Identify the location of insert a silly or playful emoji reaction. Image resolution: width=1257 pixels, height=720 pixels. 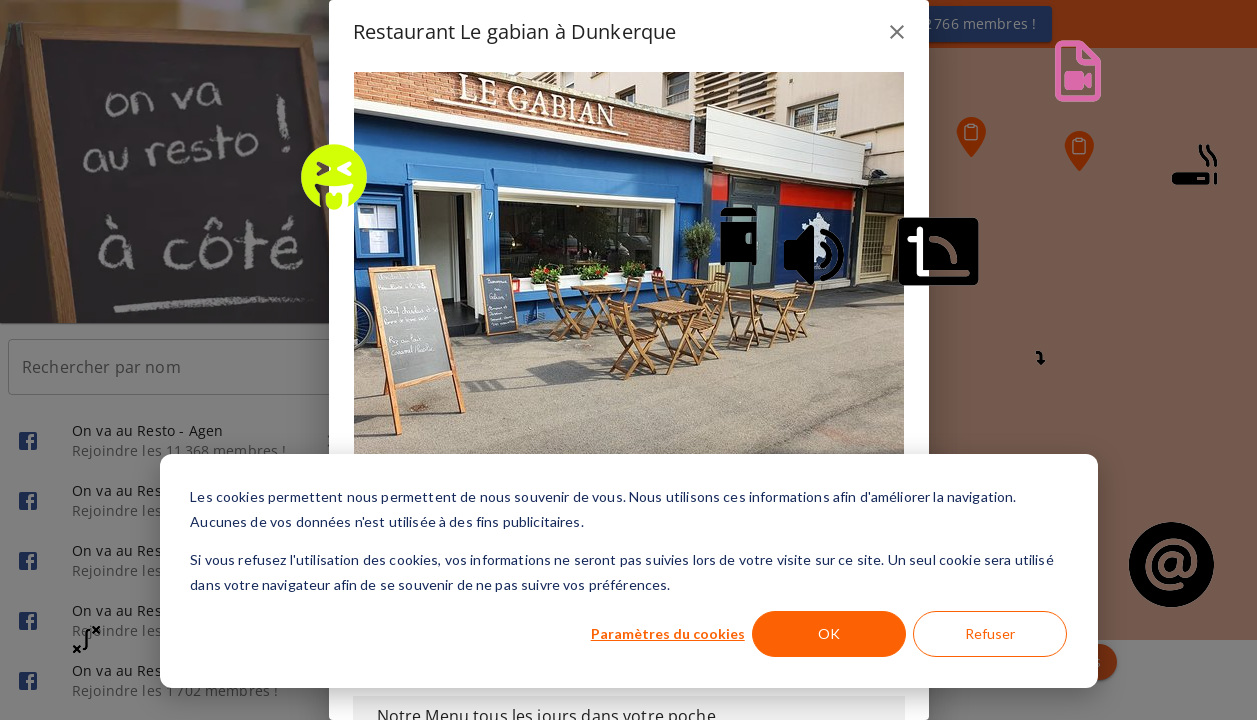
(334, 177).